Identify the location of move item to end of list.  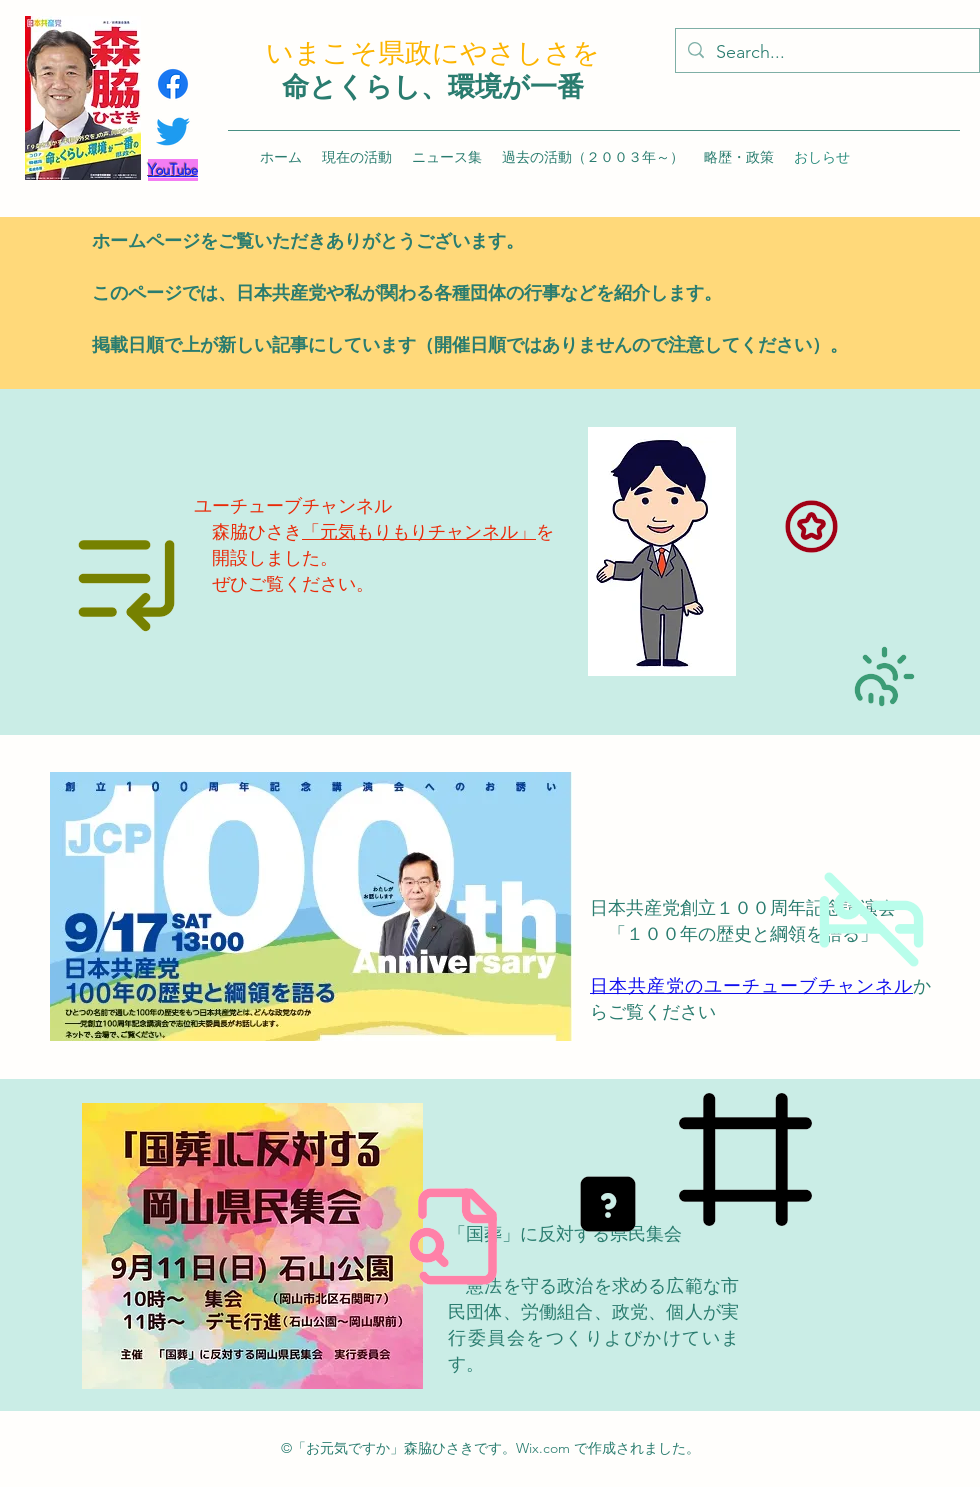
(126, 578).